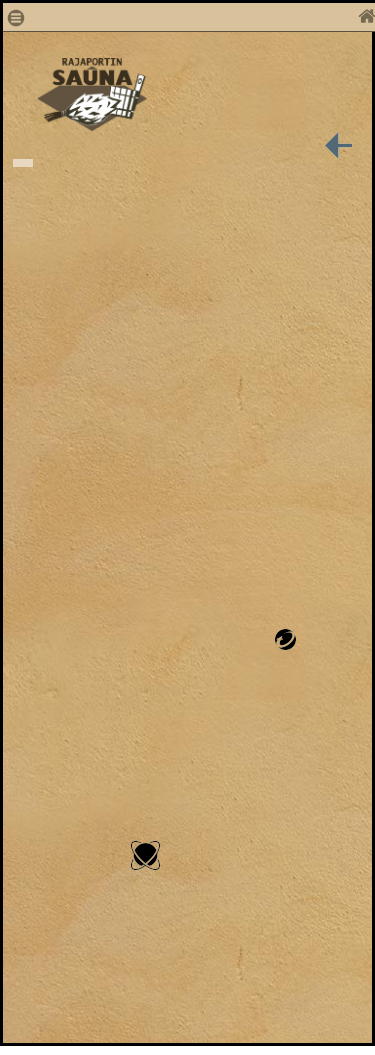  What do you see at coordinates (338, 145) in the screenshot?
I see `go back to the previous screen` at bounding box center [338, 145].